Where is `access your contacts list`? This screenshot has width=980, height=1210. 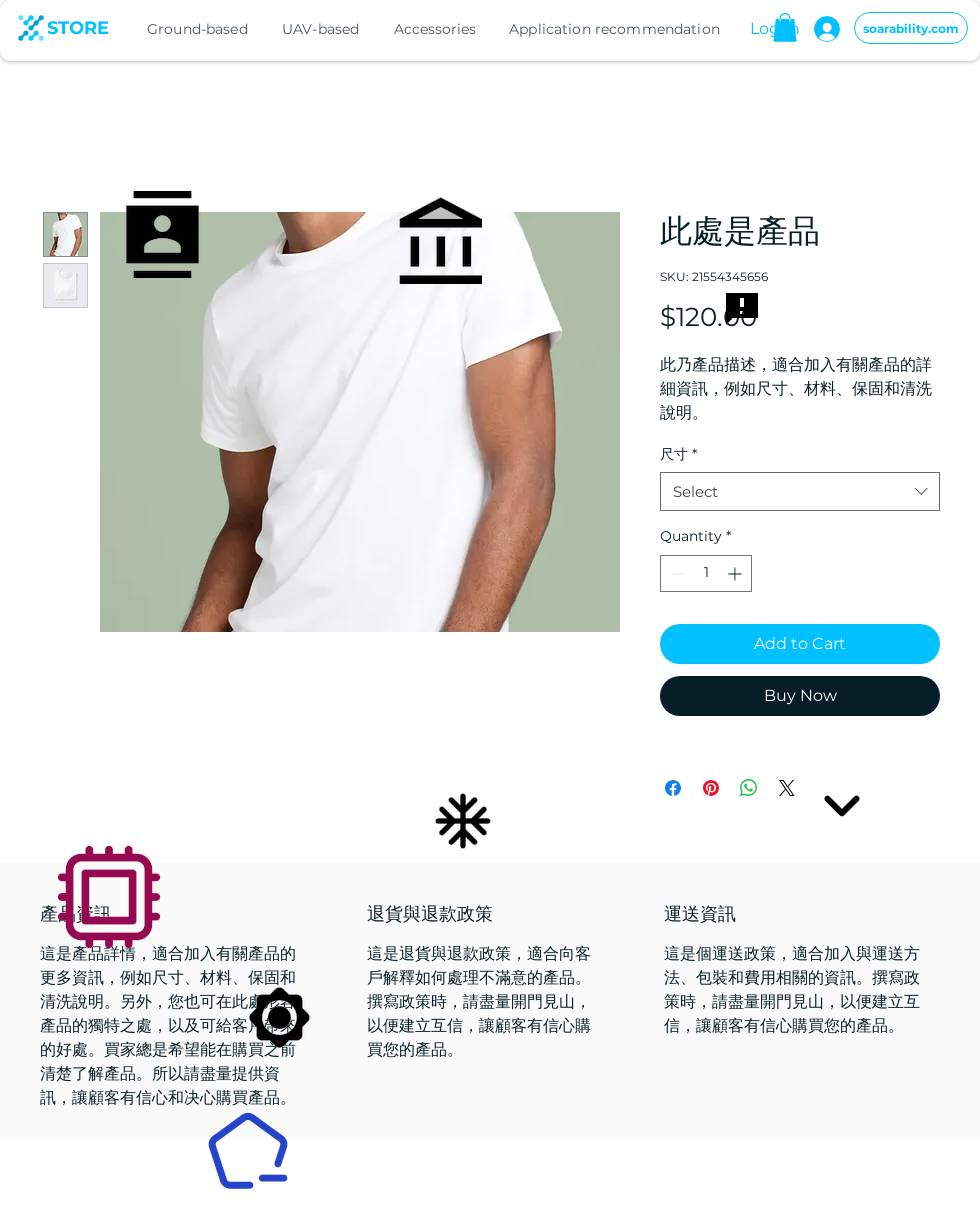 access your contacts list is located at coordinates (162, 234).